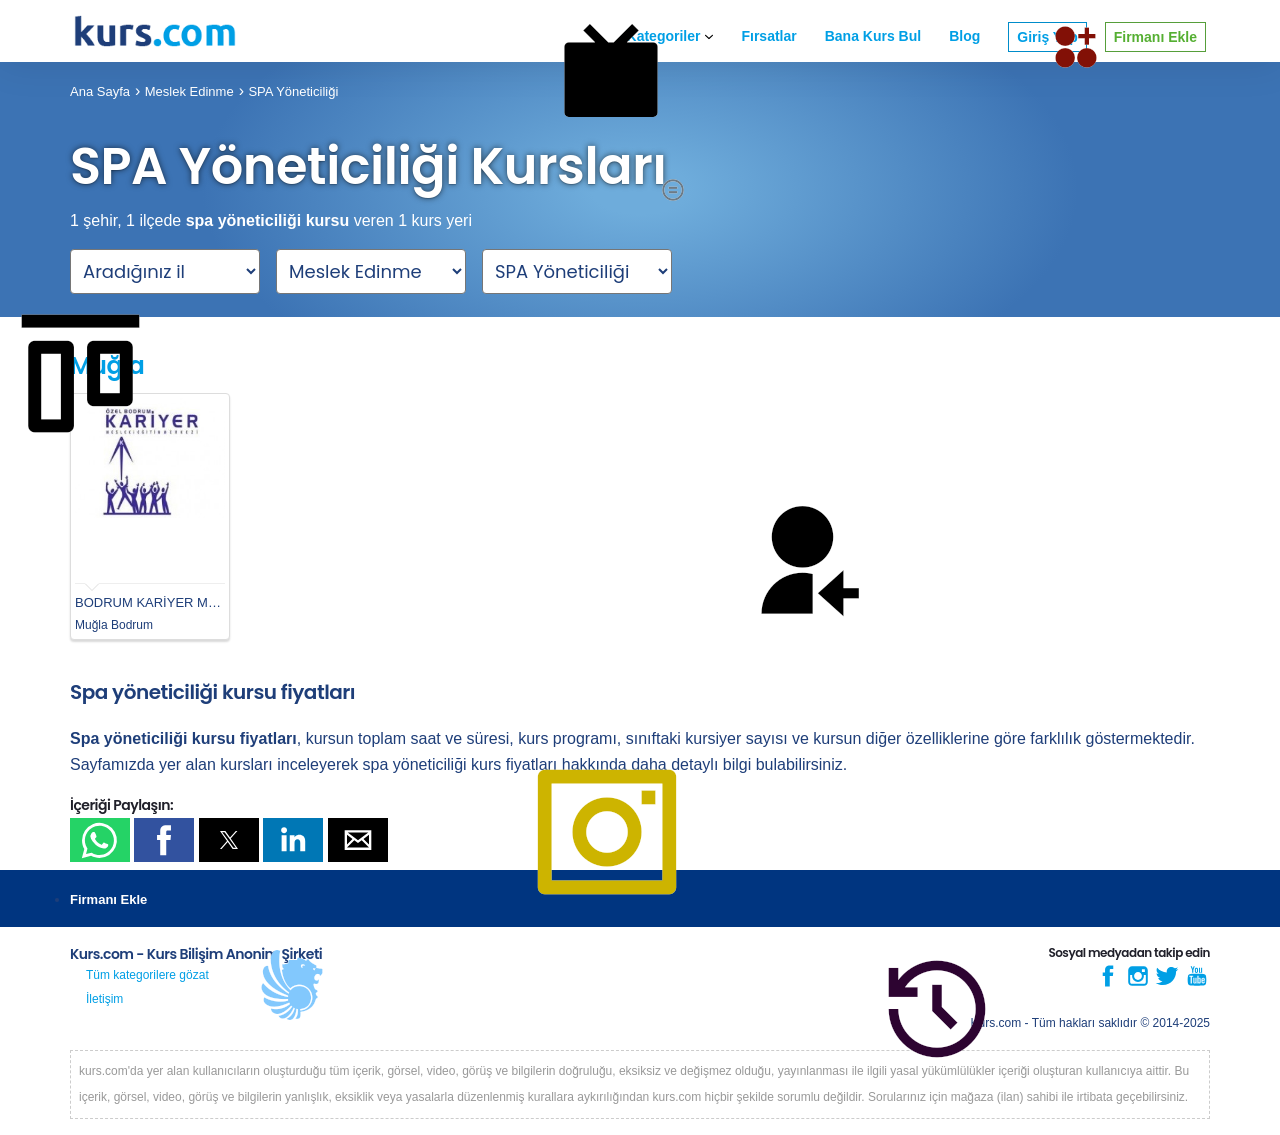 The height and width of the screenshot is (1135, 1280). Describe the element at coordinates (673, 190) in the screenshot. I see `creative commons no derivatives license indicator` at that location.